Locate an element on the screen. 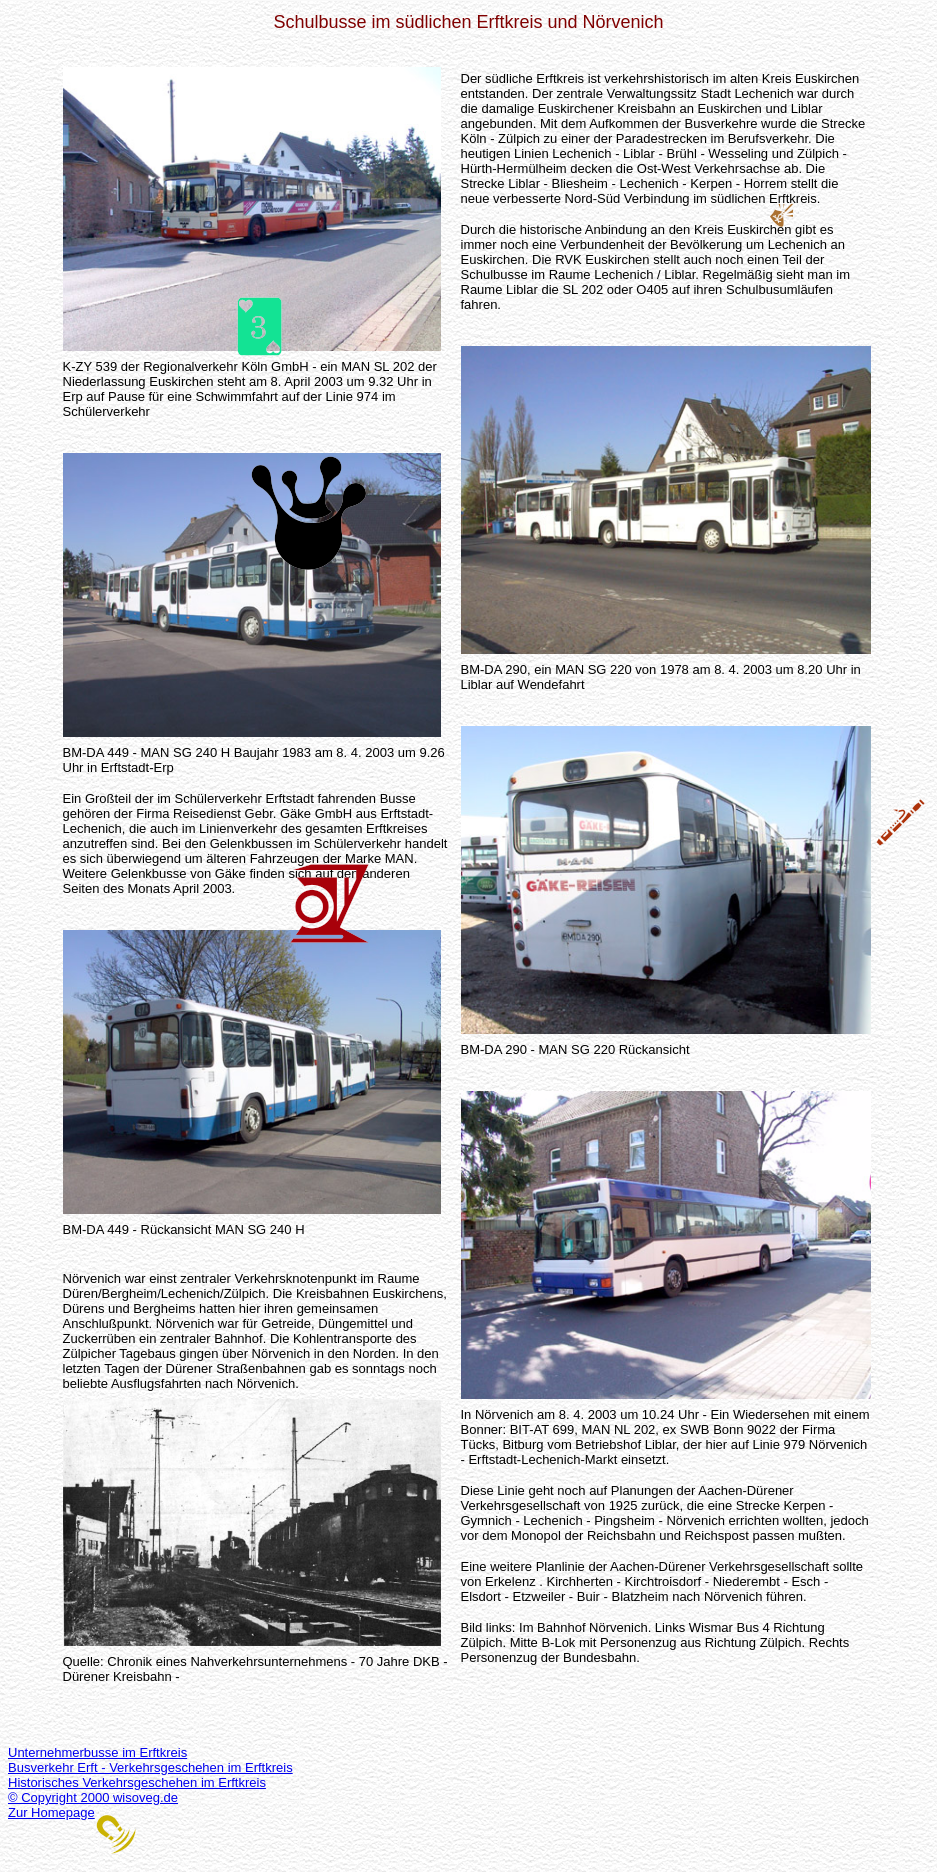 This screenshot has width=937, height=1872. play the three of hearts card is located at coordinates (259, 326).